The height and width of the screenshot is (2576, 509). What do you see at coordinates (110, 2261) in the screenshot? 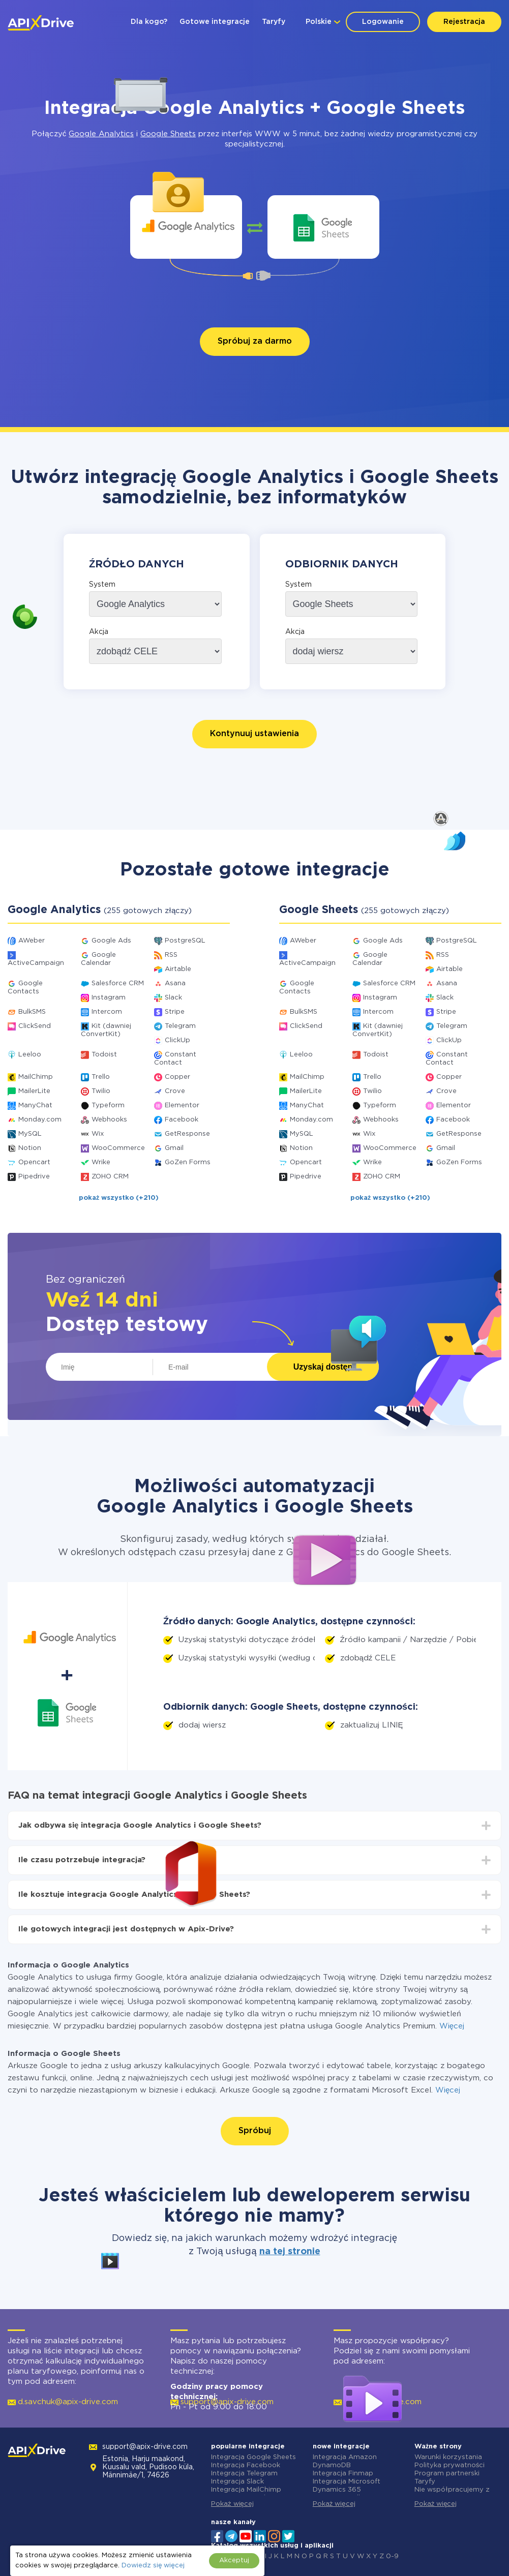
I see `open tv2 streaming app` at bounding box center [110, 2261].